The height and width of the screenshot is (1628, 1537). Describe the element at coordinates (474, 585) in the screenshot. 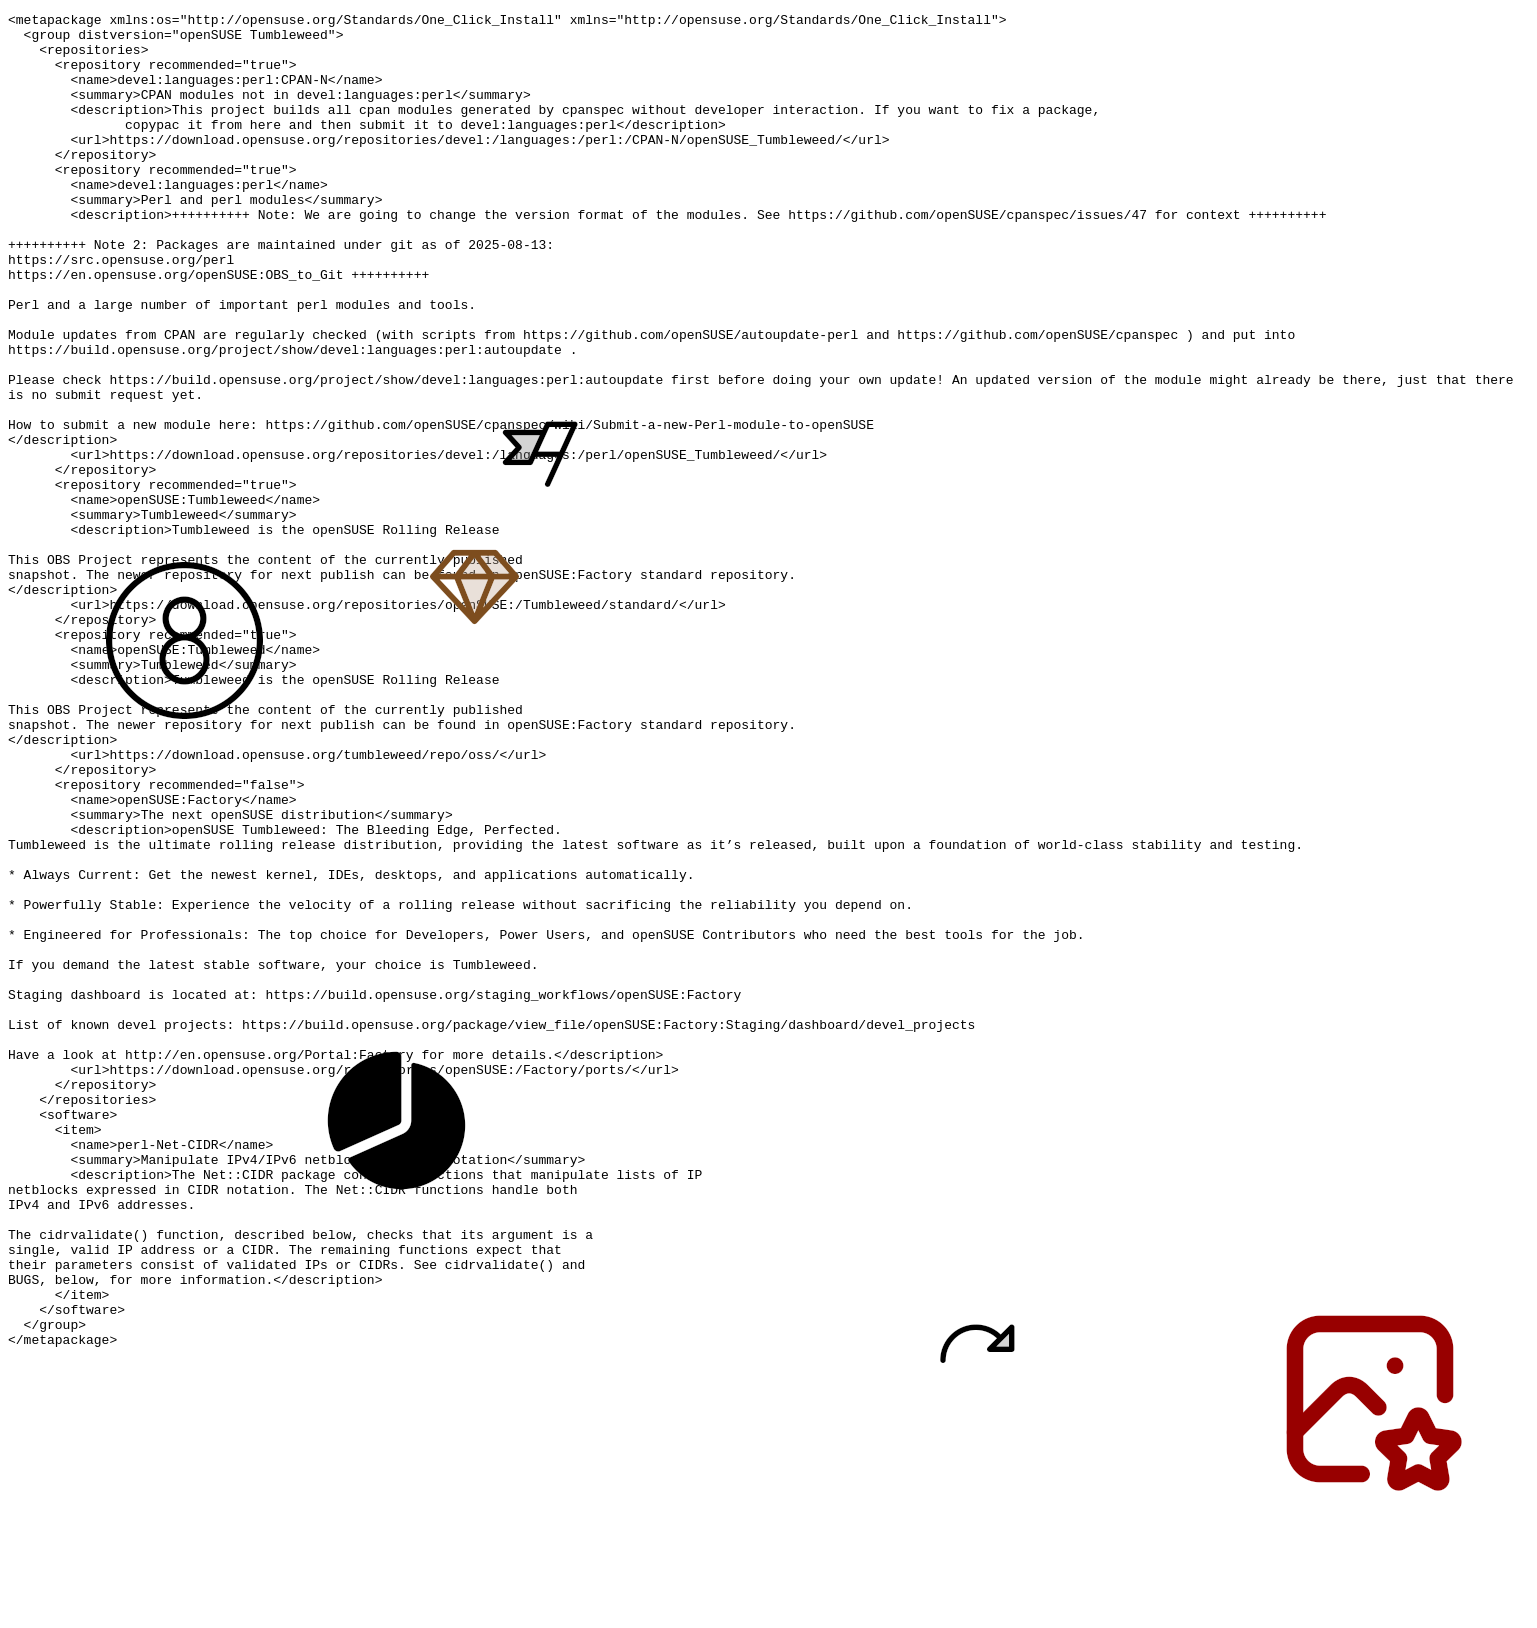

I see `open sketch app` at that location.